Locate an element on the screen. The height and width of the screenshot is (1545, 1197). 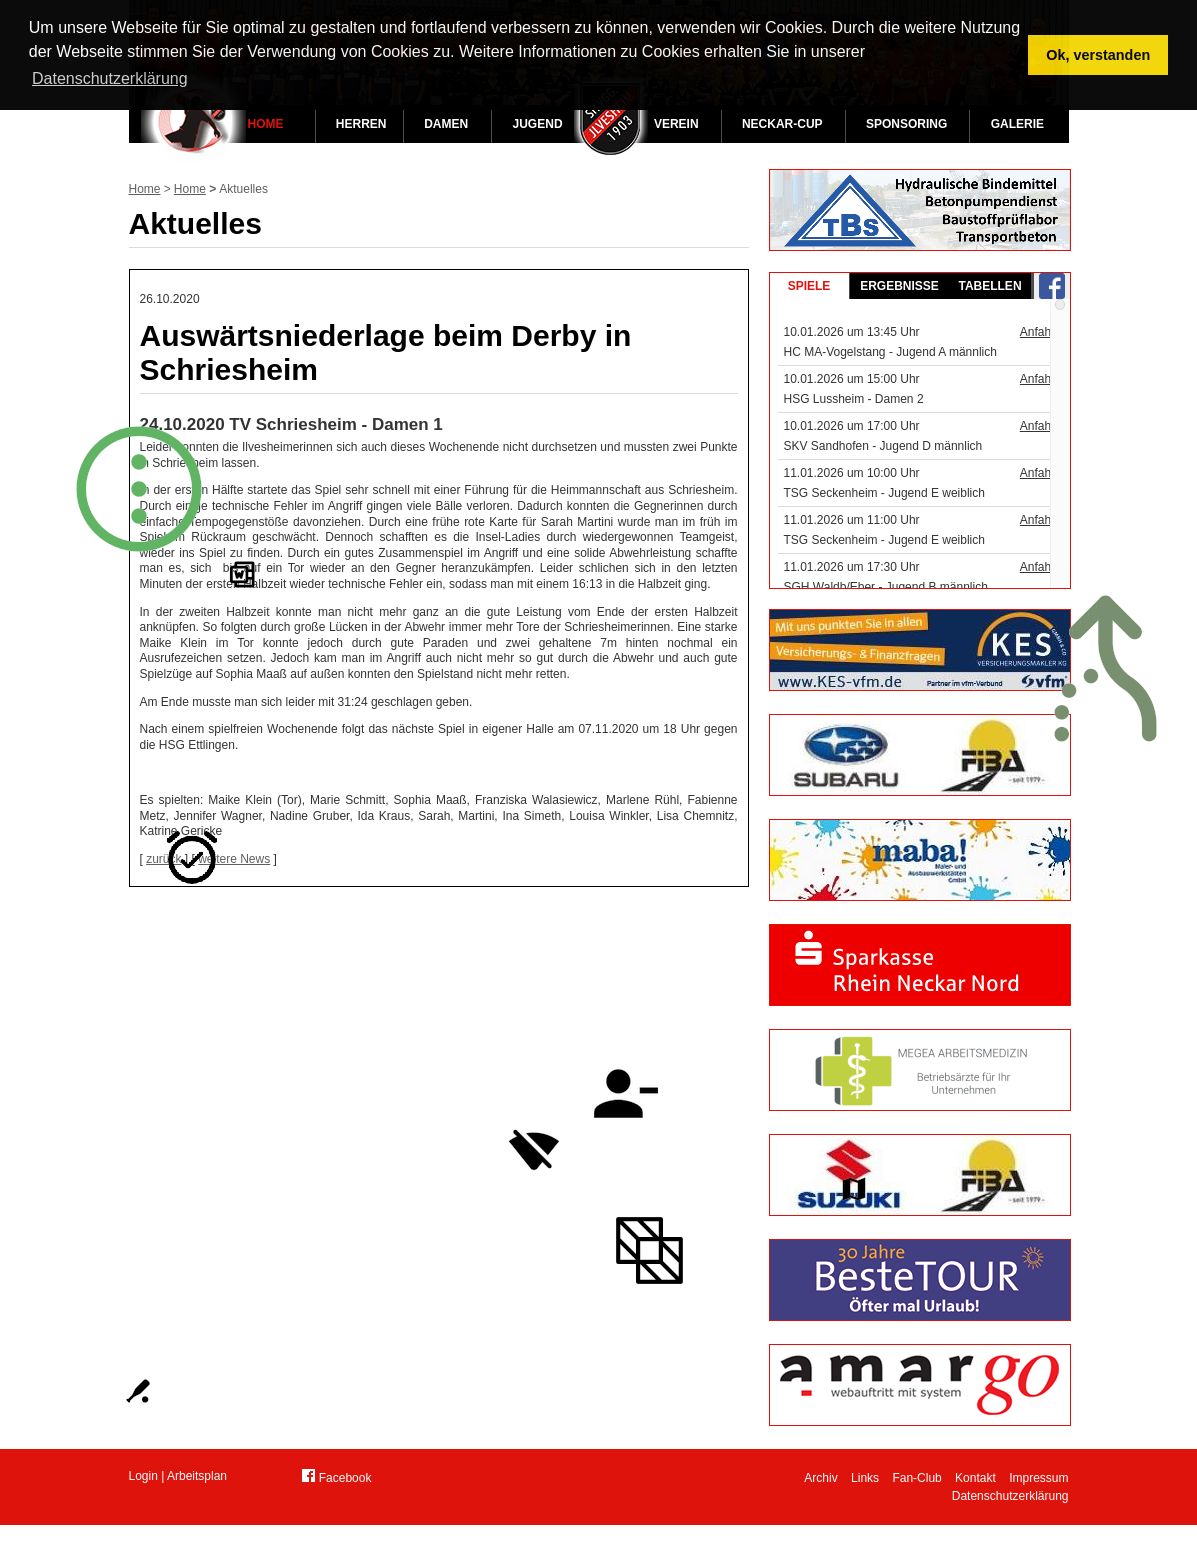
open Microsoft Word is located at coordinates (243, 574).